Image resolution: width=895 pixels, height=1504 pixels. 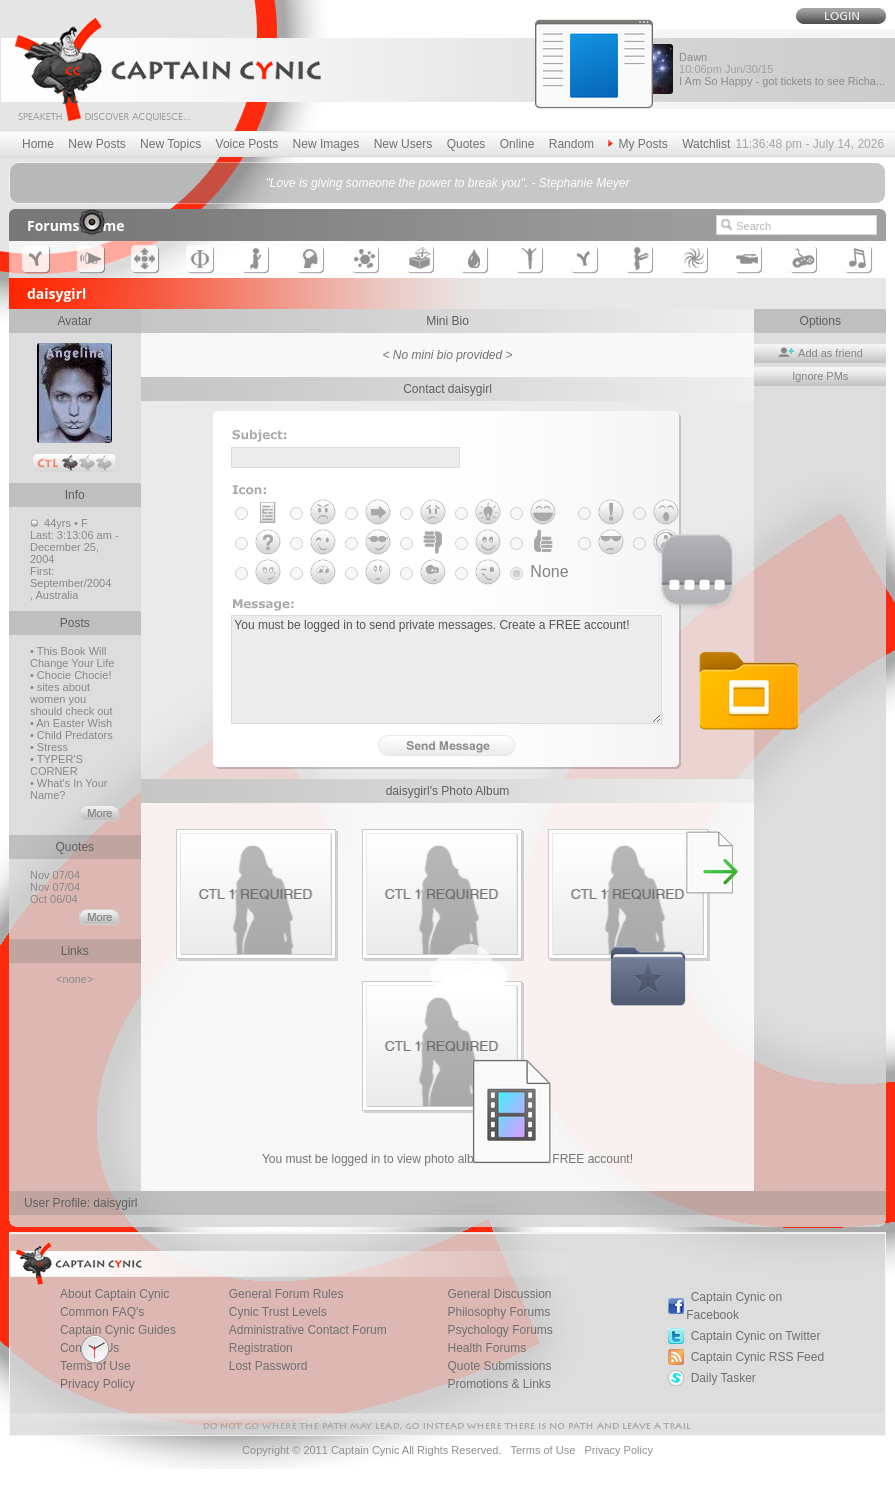 I want to click on indicates onedrive storage quota status, so click(x=469, y=969).